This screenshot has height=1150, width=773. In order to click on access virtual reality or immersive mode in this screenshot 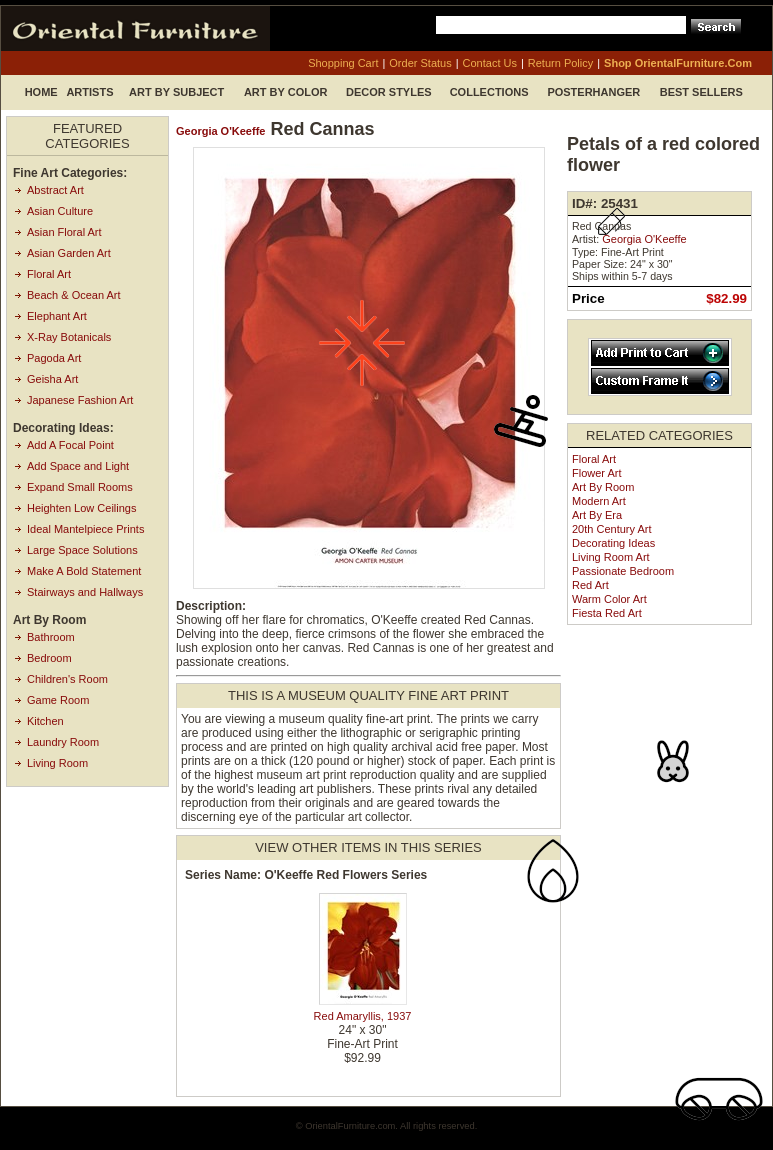, I will do `click(719, 1099)`.